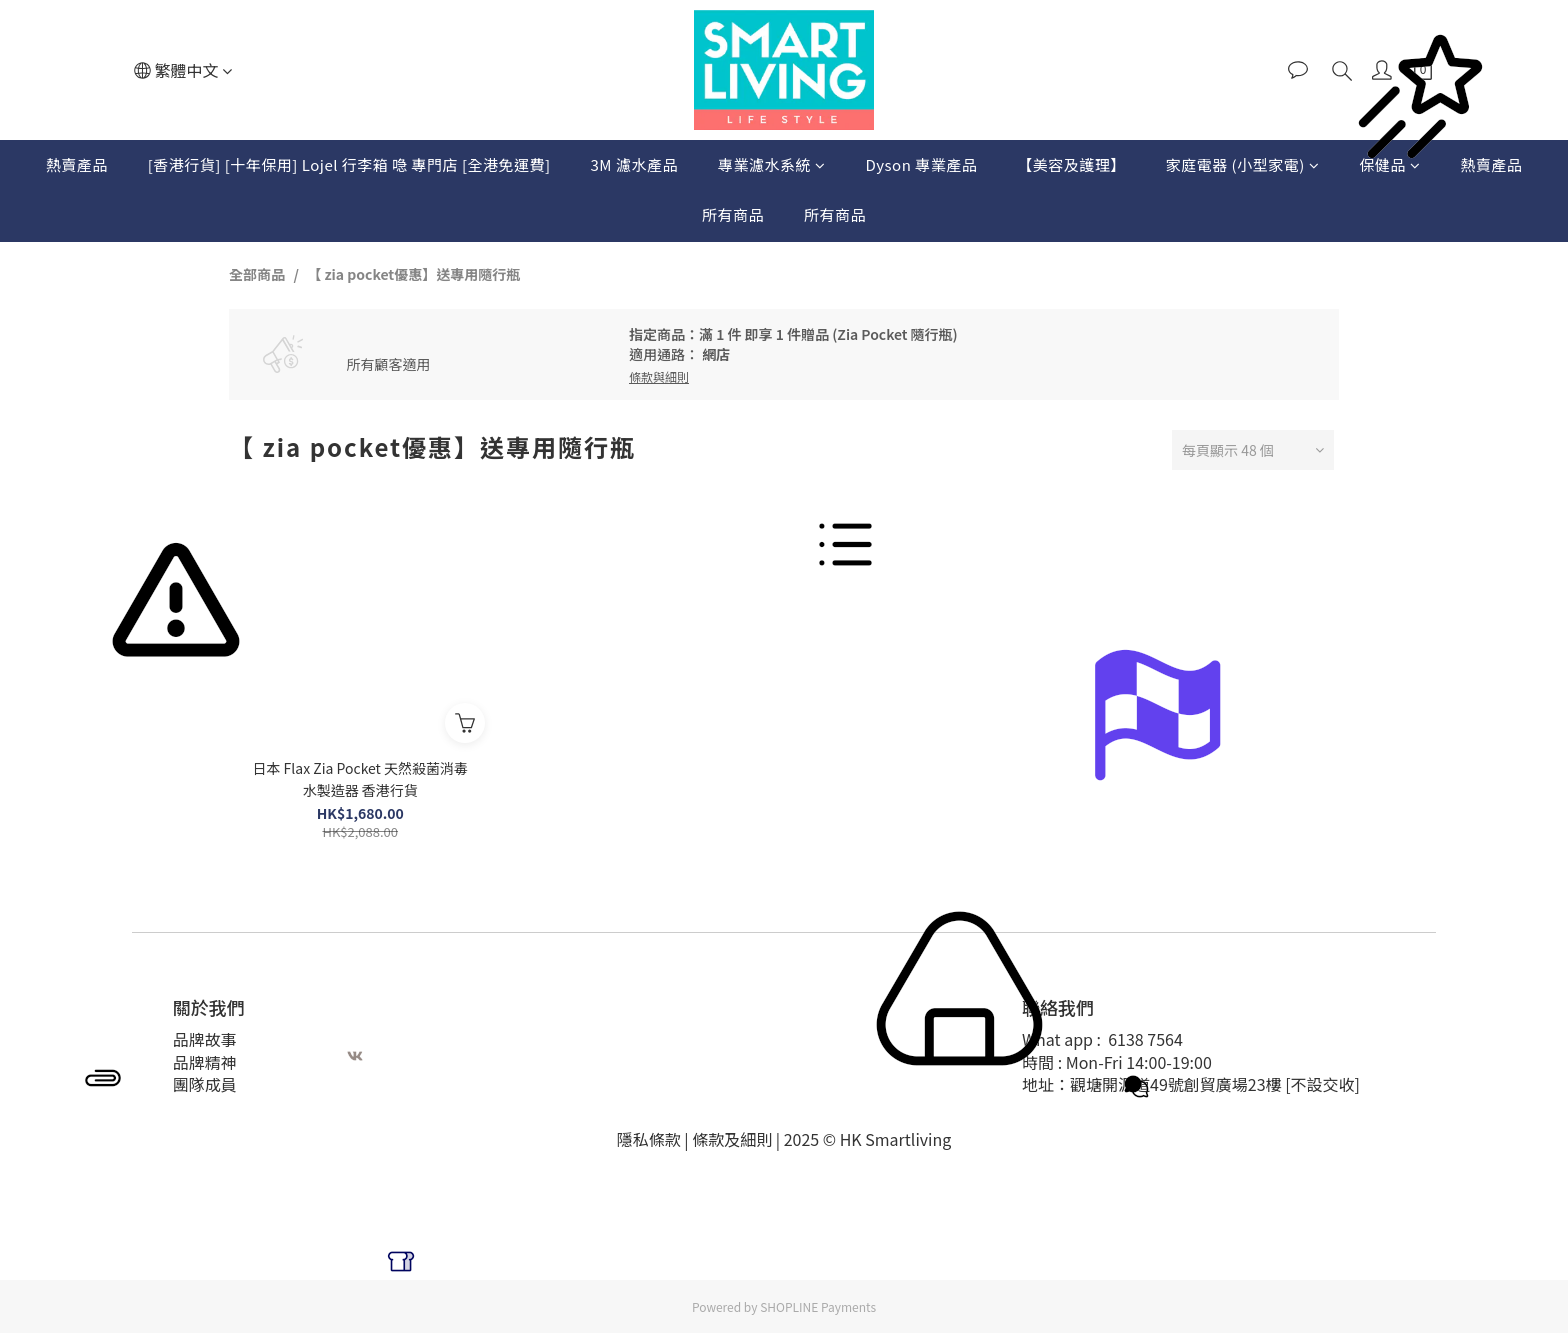 The height and width of the screenshot is (1333, 1568). What do you see at coordinates (959, 988) in the screenshot?
I see `browse japanese food options` at bounding box center [959, 988].